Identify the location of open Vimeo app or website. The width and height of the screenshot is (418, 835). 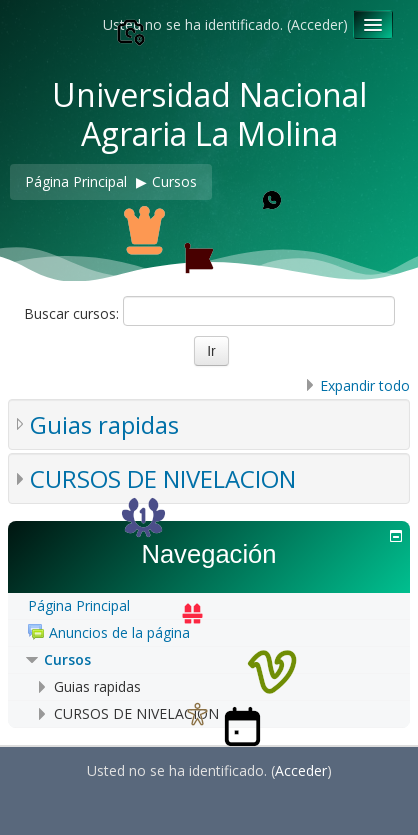
(272, 672).